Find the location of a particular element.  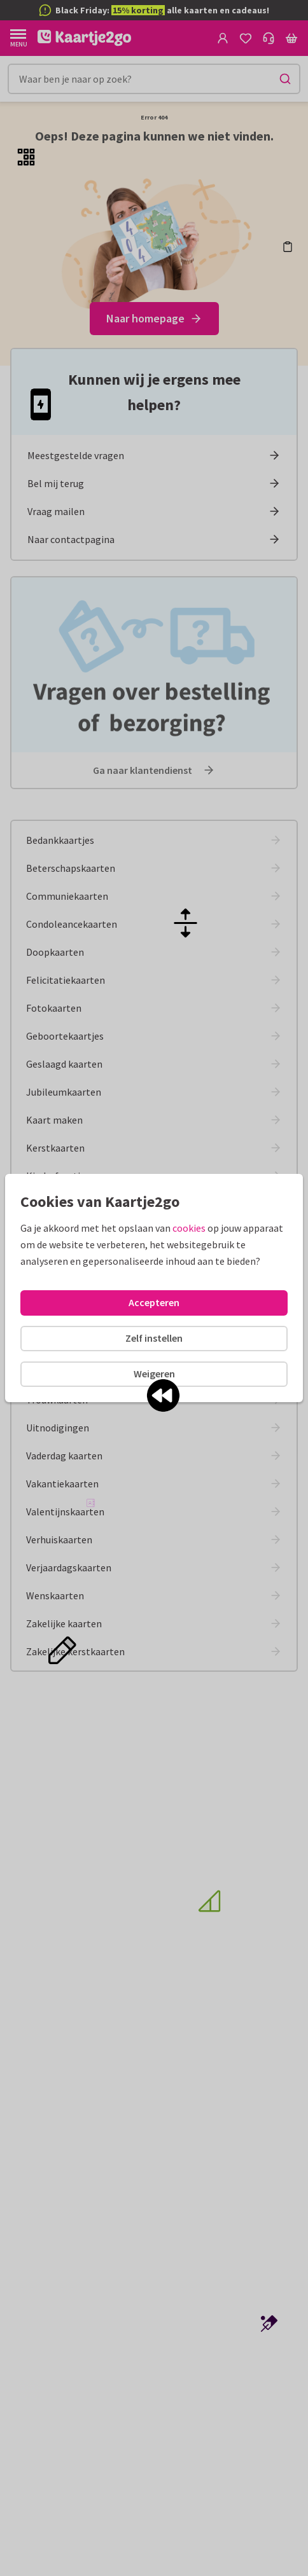

rewind or skip backward in media playback is located at coordinates (163, 1395).